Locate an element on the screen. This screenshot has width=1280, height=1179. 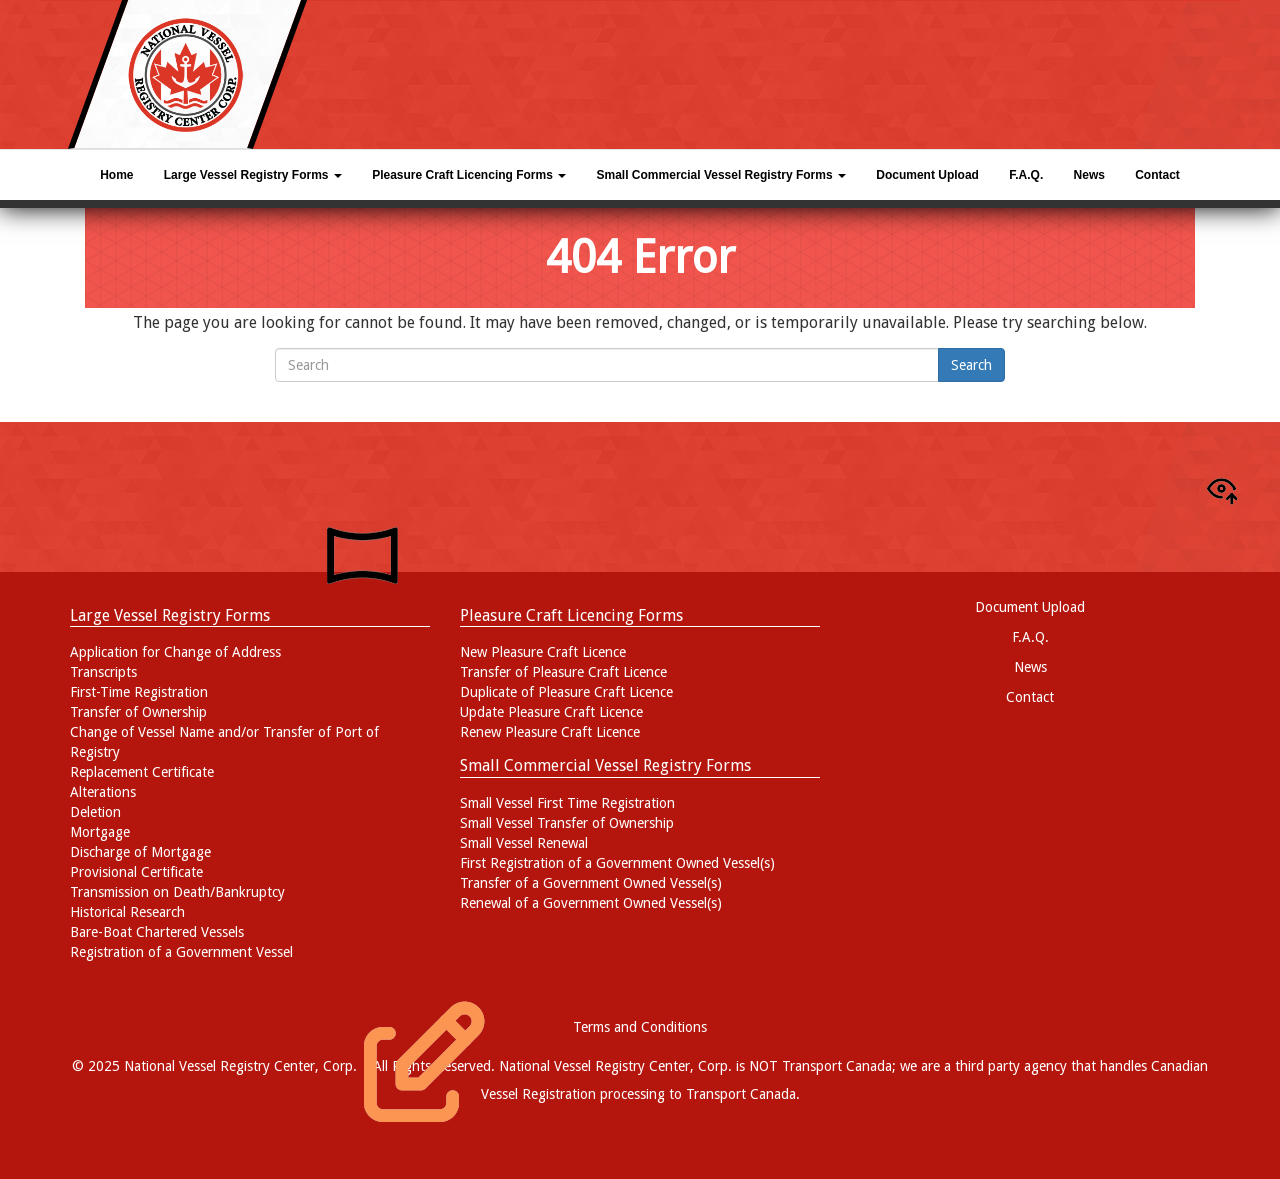
increase visibility or show more details is located at coordinates (1221, 488).